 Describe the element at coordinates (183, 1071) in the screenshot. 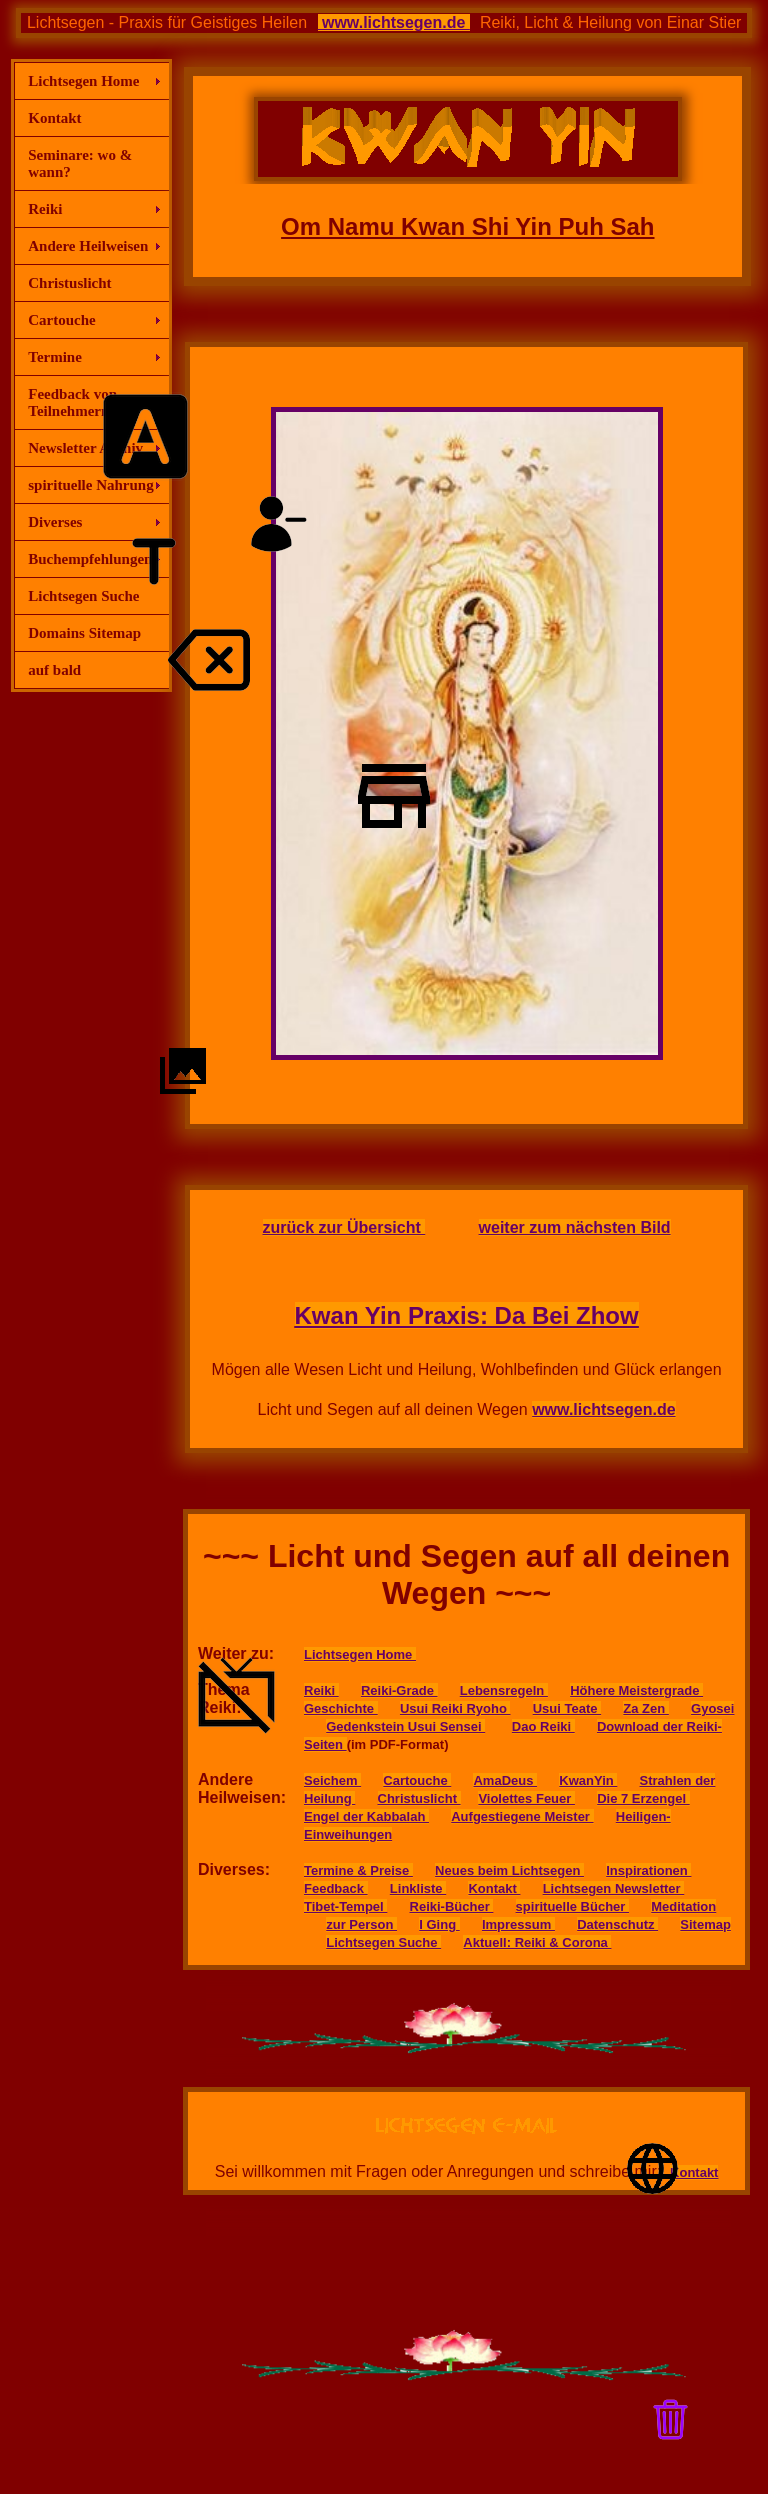

I see `view photo collections or albums` at that location.